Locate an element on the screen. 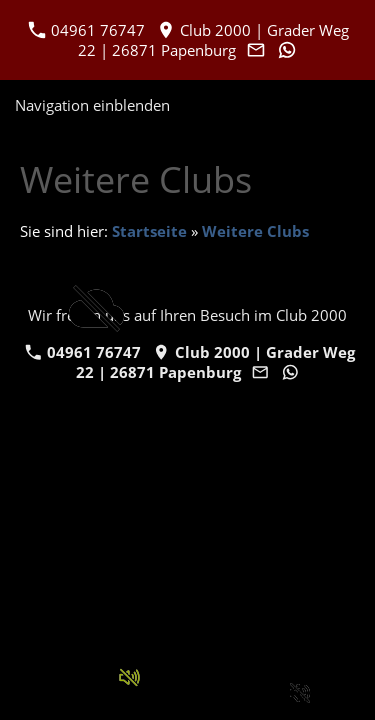  mute audio is located at coordinates (300, 693).